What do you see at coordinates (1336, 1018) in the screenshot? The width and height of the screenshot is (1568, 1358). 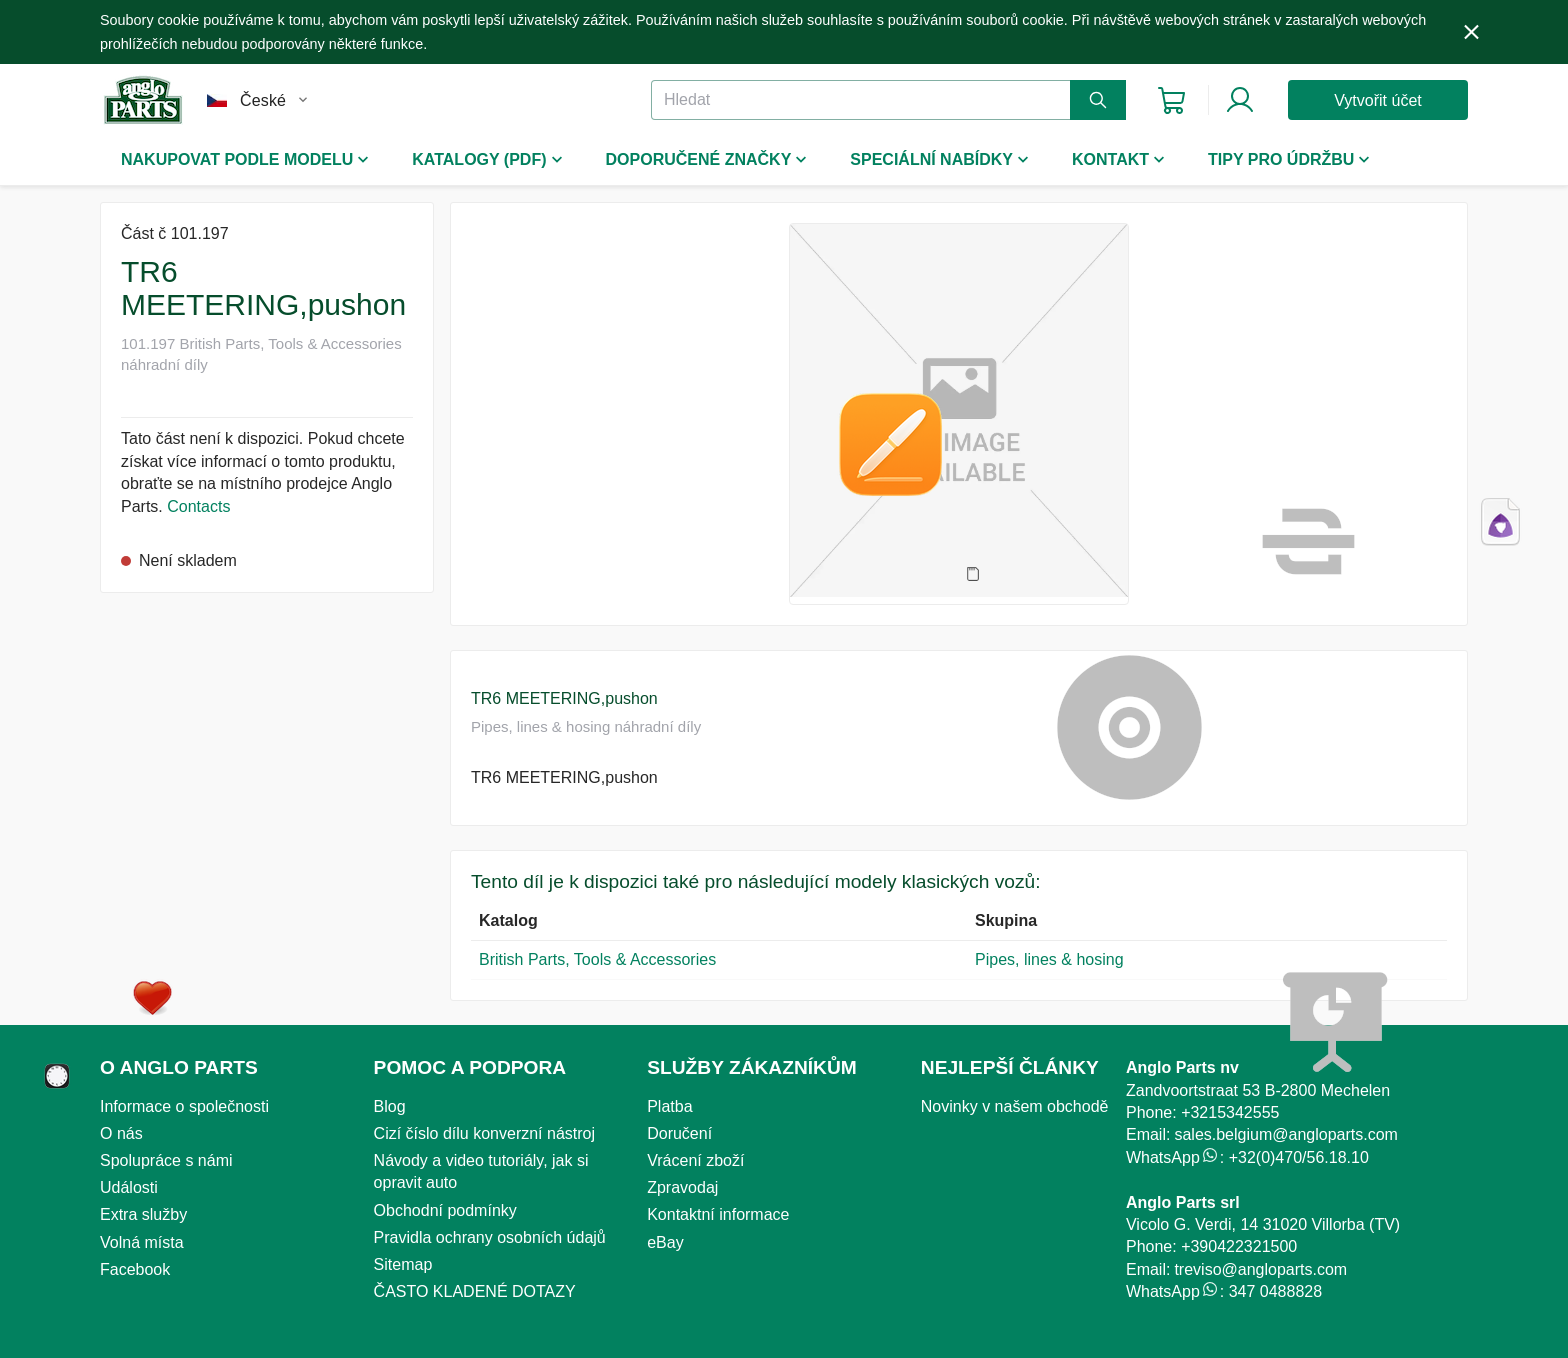 I see `open or view a presentation file` at bounding box center [1336, 1018].